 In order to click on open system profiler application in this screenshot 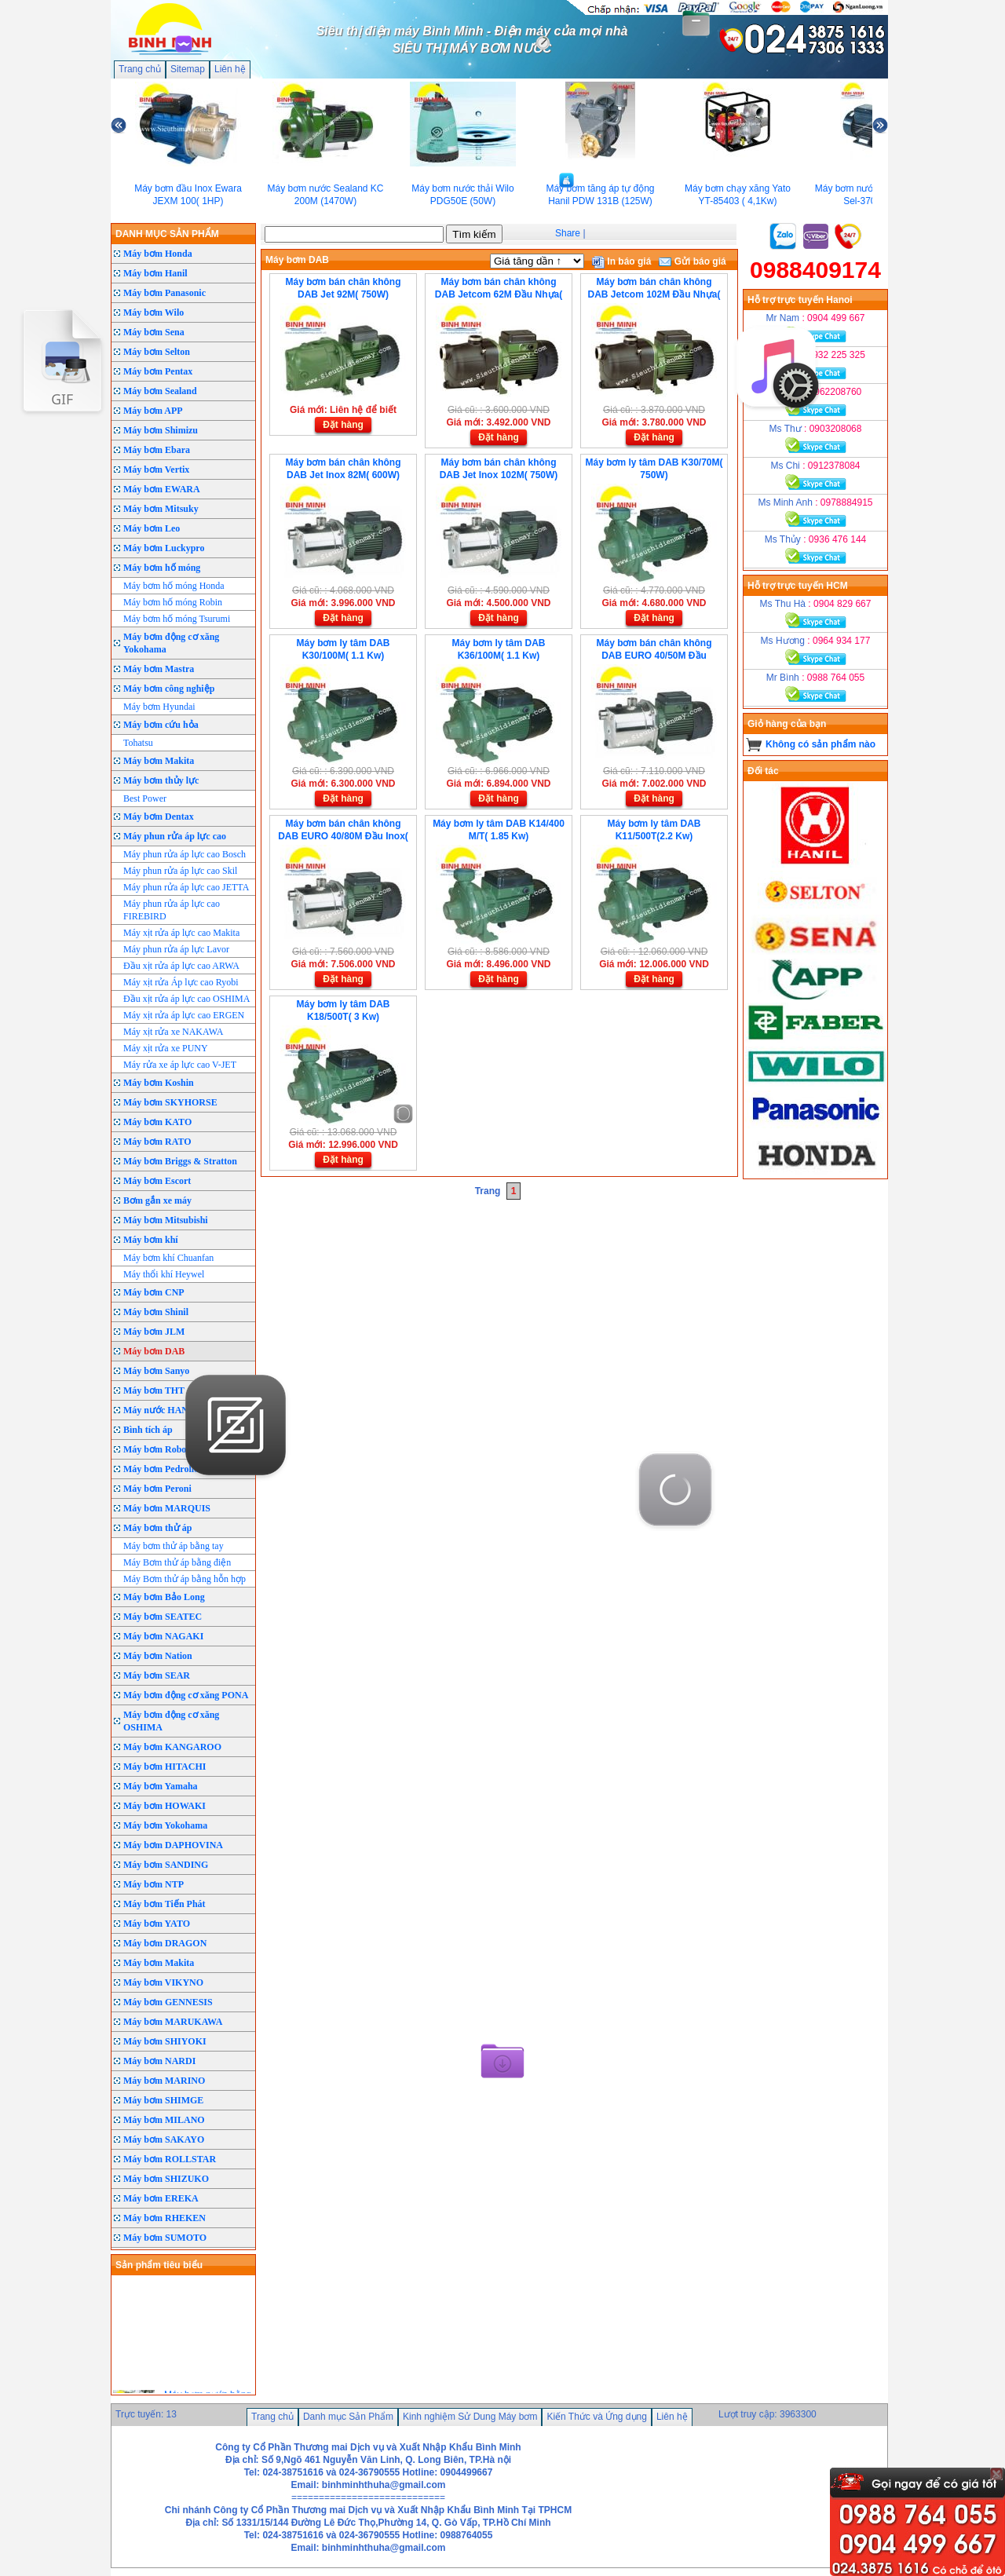, I will do `click(543, 42)`.